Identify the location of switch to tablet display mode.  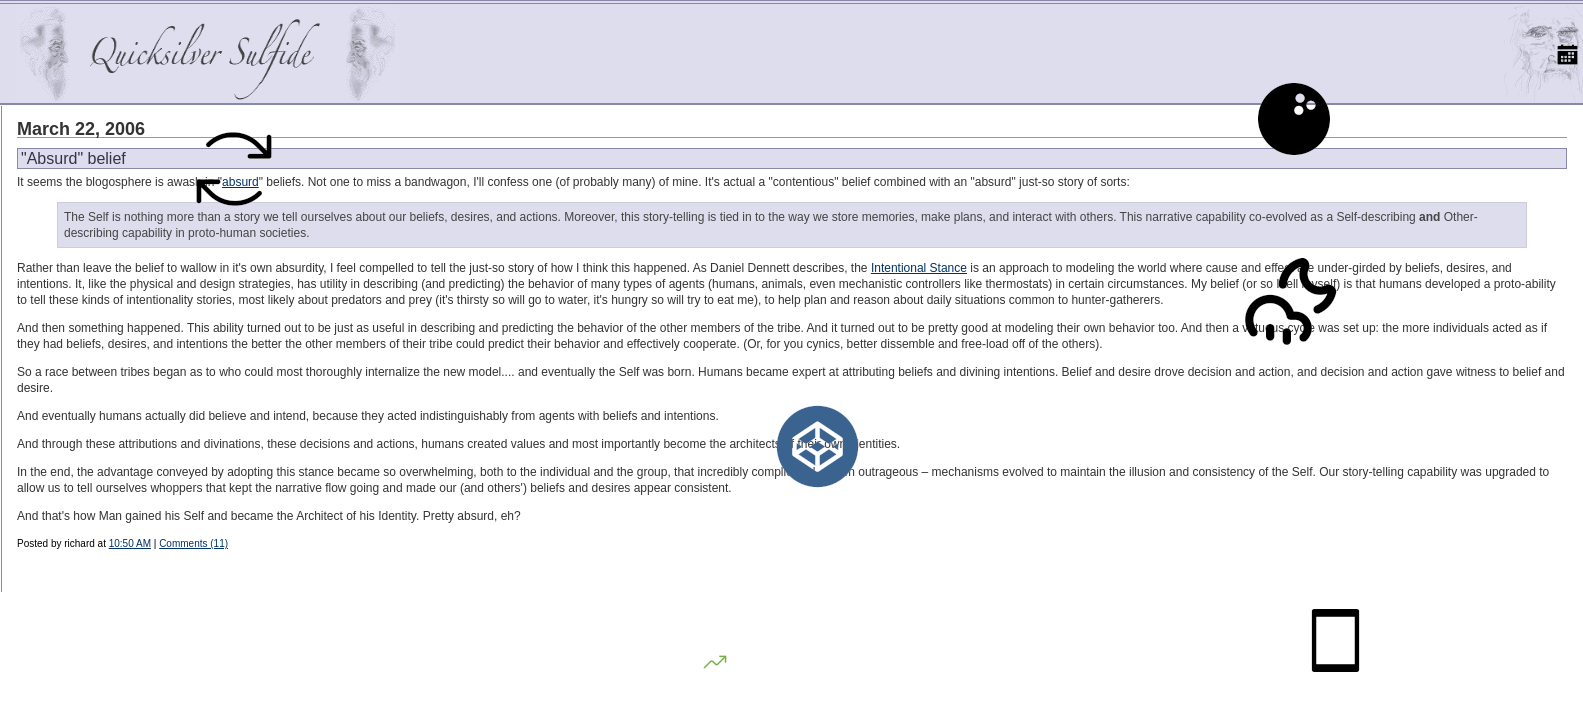
(1335, 640).